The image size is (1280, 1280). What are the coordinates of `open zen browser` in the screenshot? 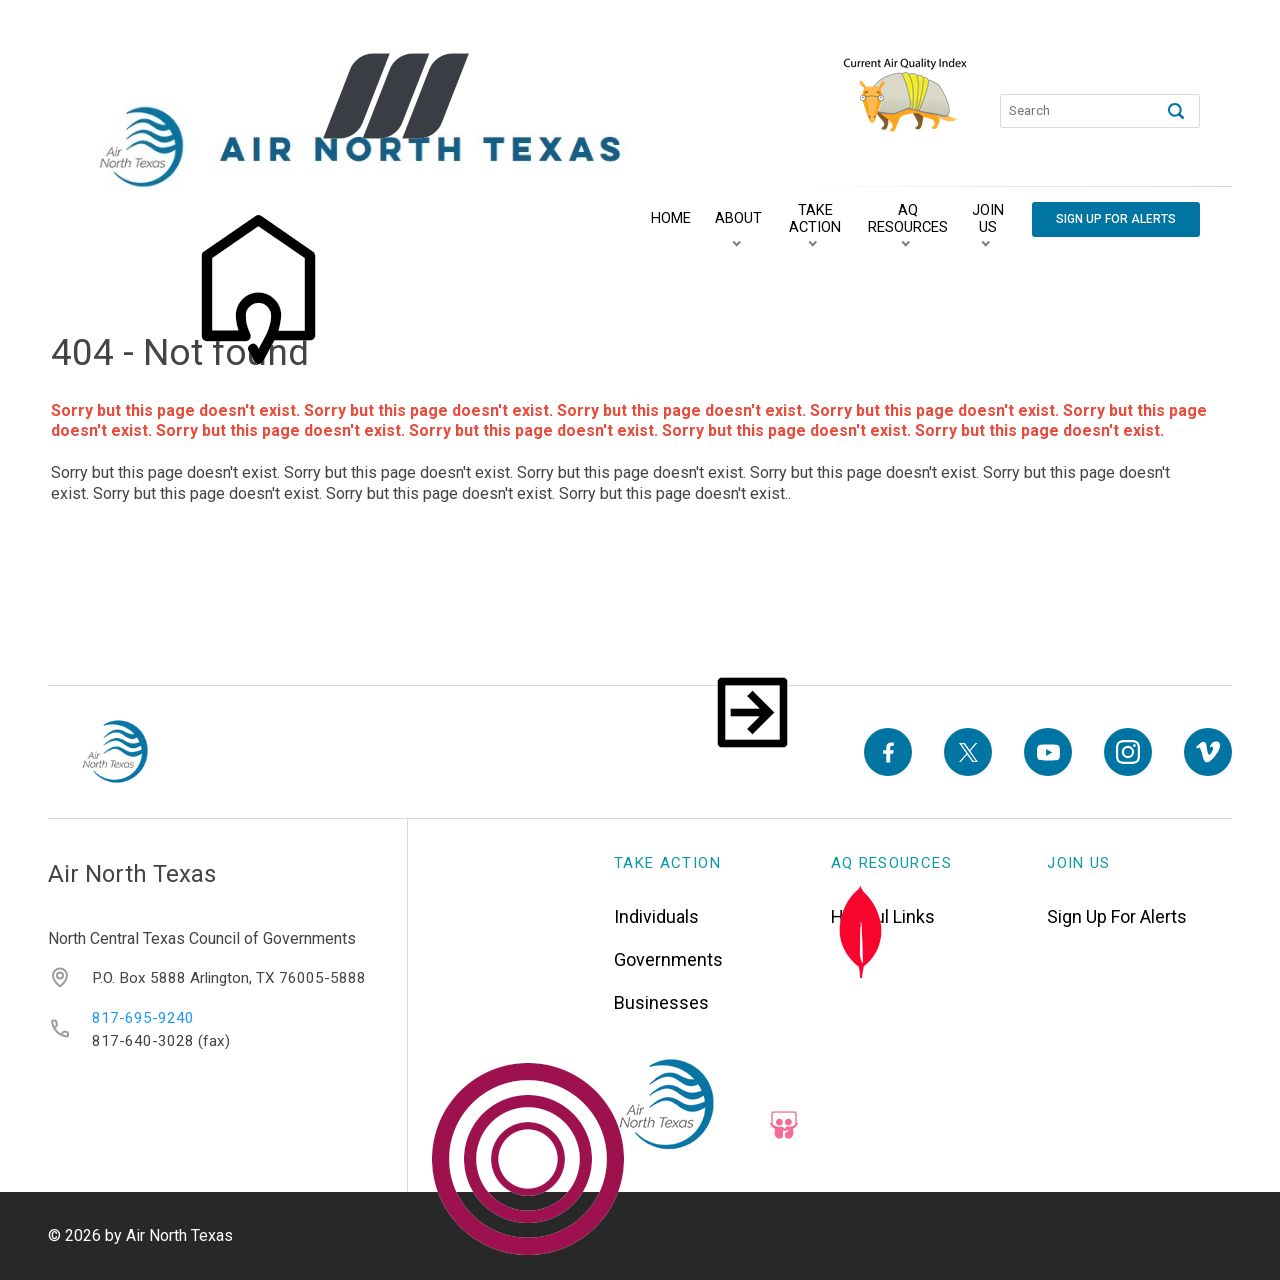 It's located at (528, 1159).